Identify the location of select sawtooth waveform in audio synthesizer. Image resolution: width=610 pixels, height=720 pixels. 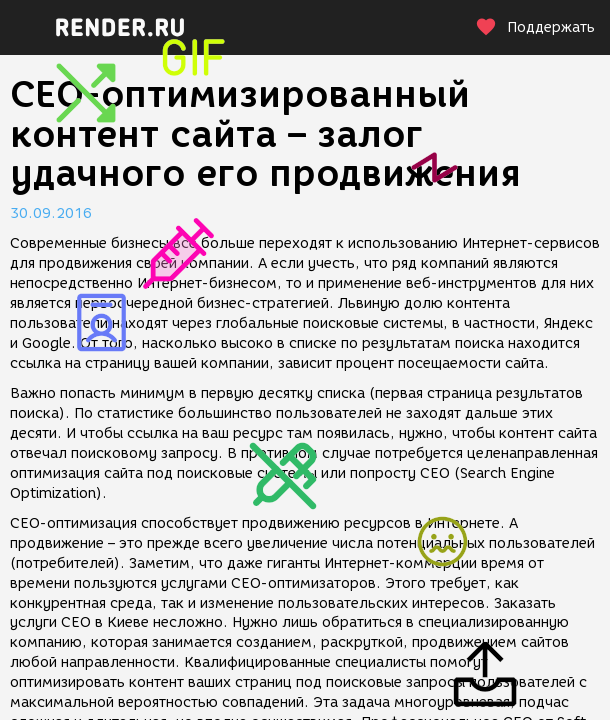
(434, 167).